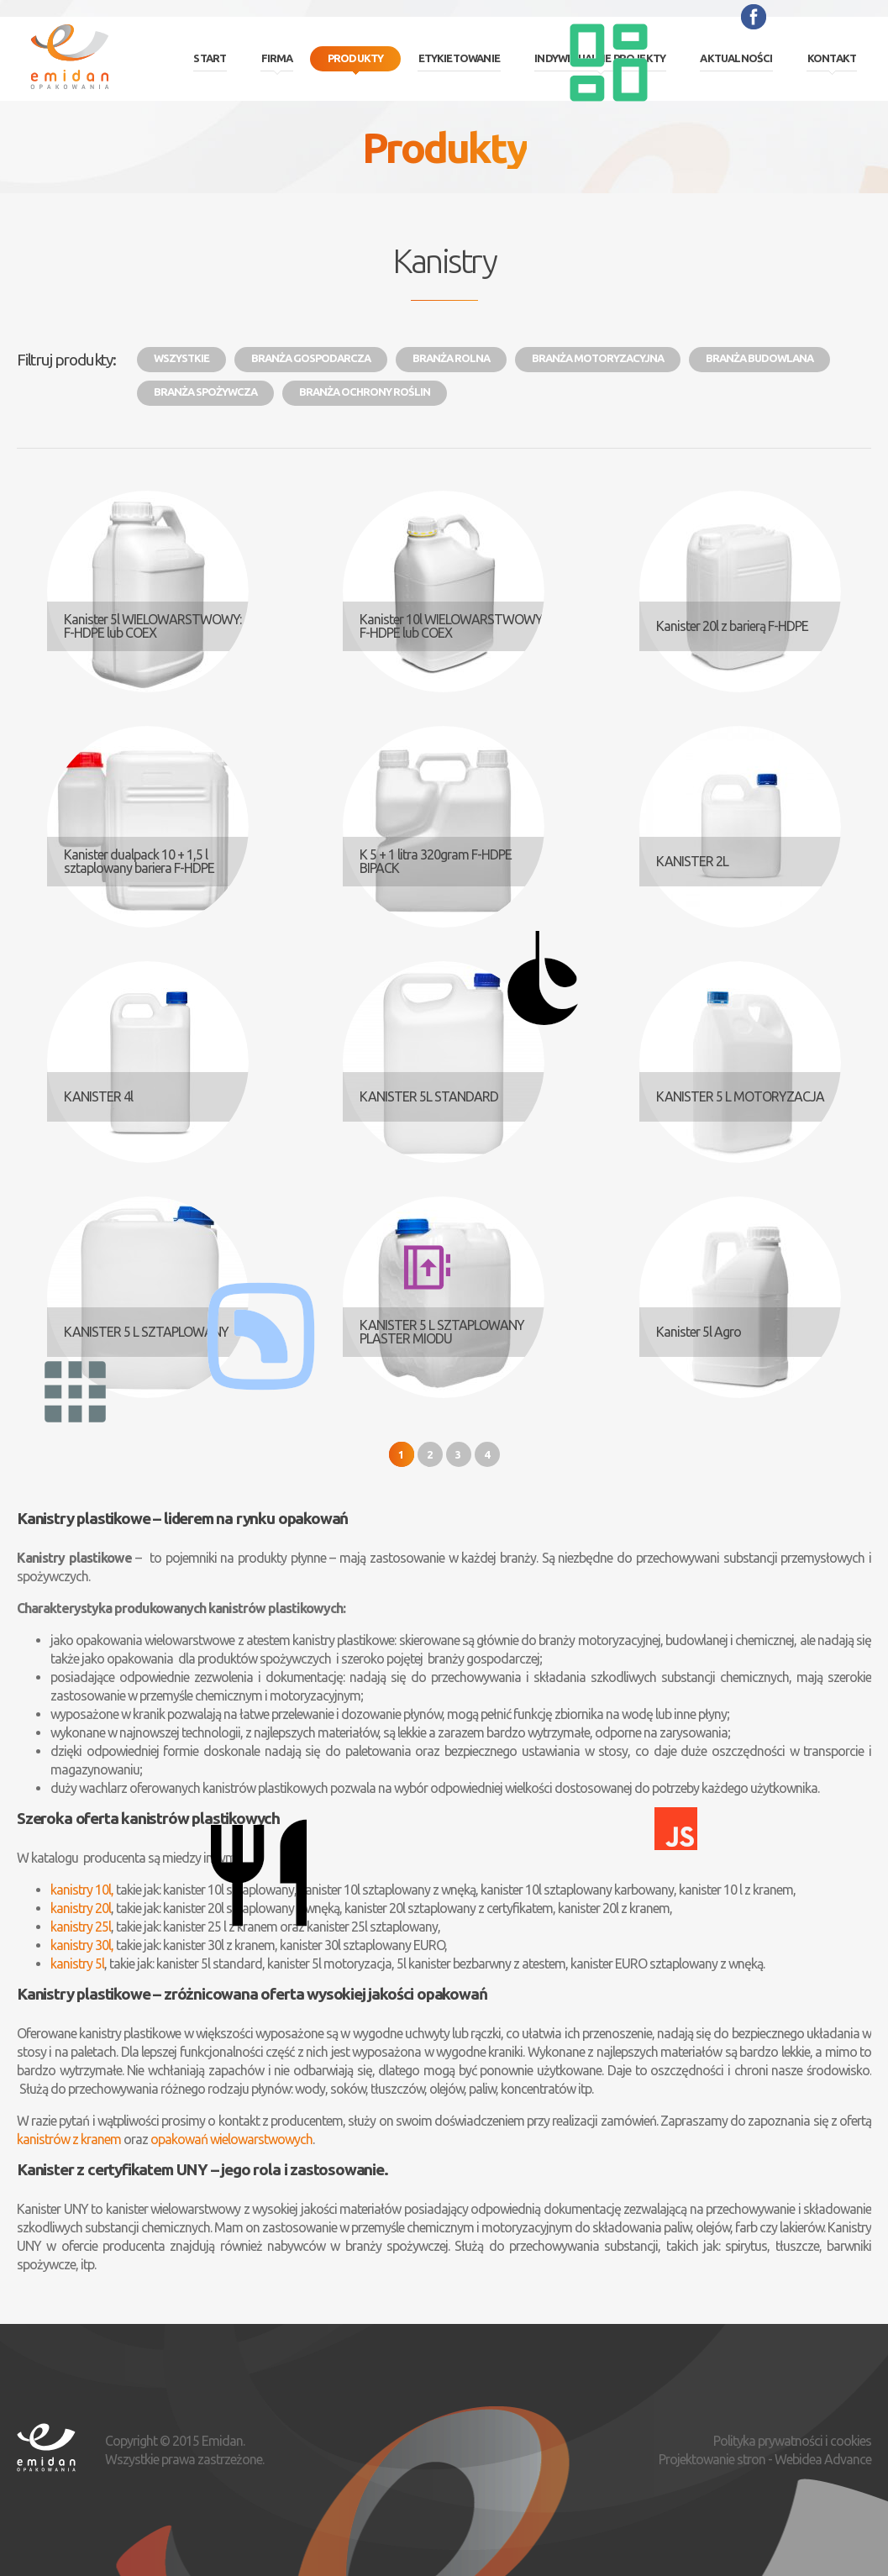  I want to click on open spectrum app, so click(260, 1336).